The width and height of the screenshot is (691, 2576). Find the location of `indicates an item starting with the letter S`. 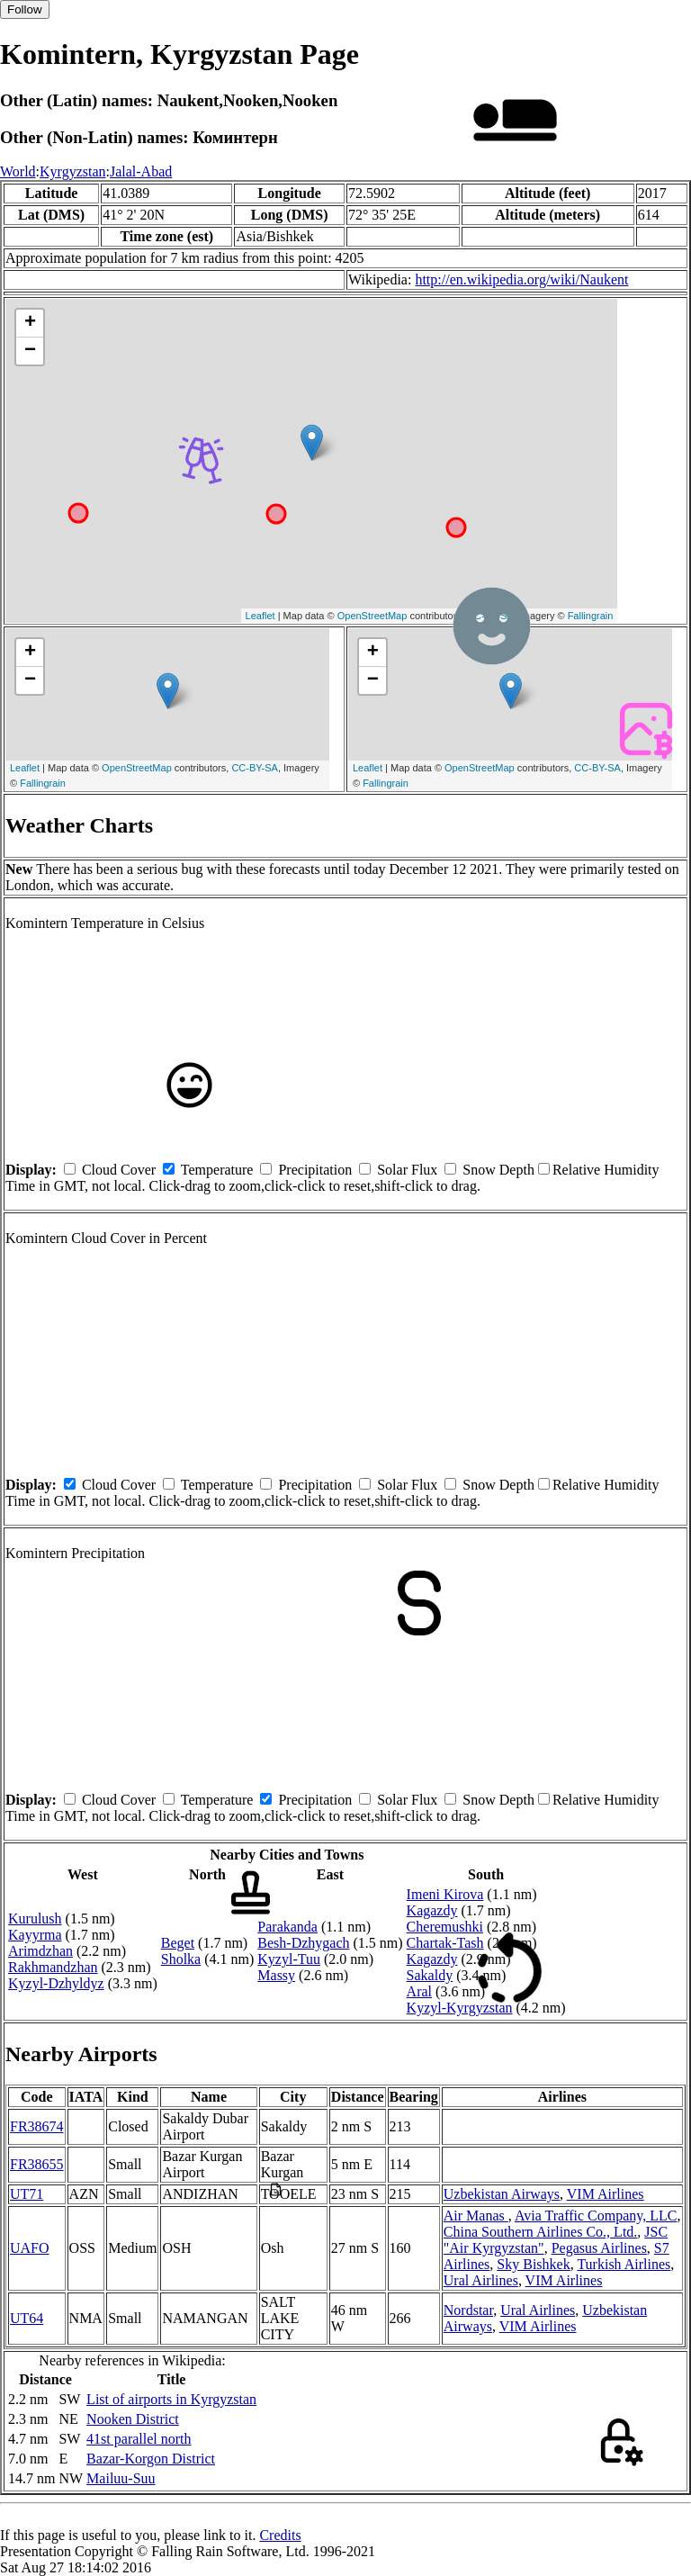

indicates an item starting with the letter S is located at coordinates (419, 1603).